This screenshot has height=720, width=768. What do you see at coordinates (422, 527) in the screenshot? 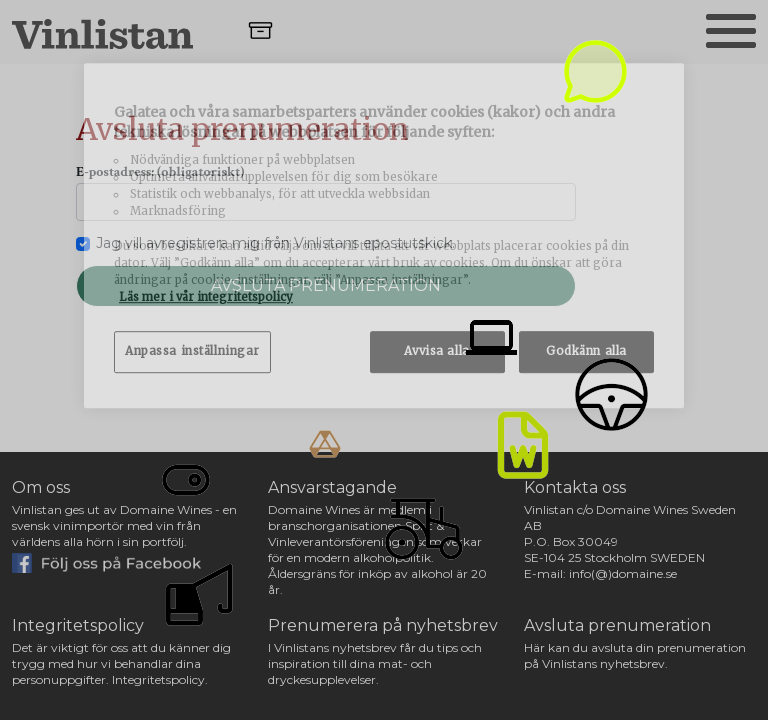
I see `access farming or agricultural features` at bounding box center [422, 527].